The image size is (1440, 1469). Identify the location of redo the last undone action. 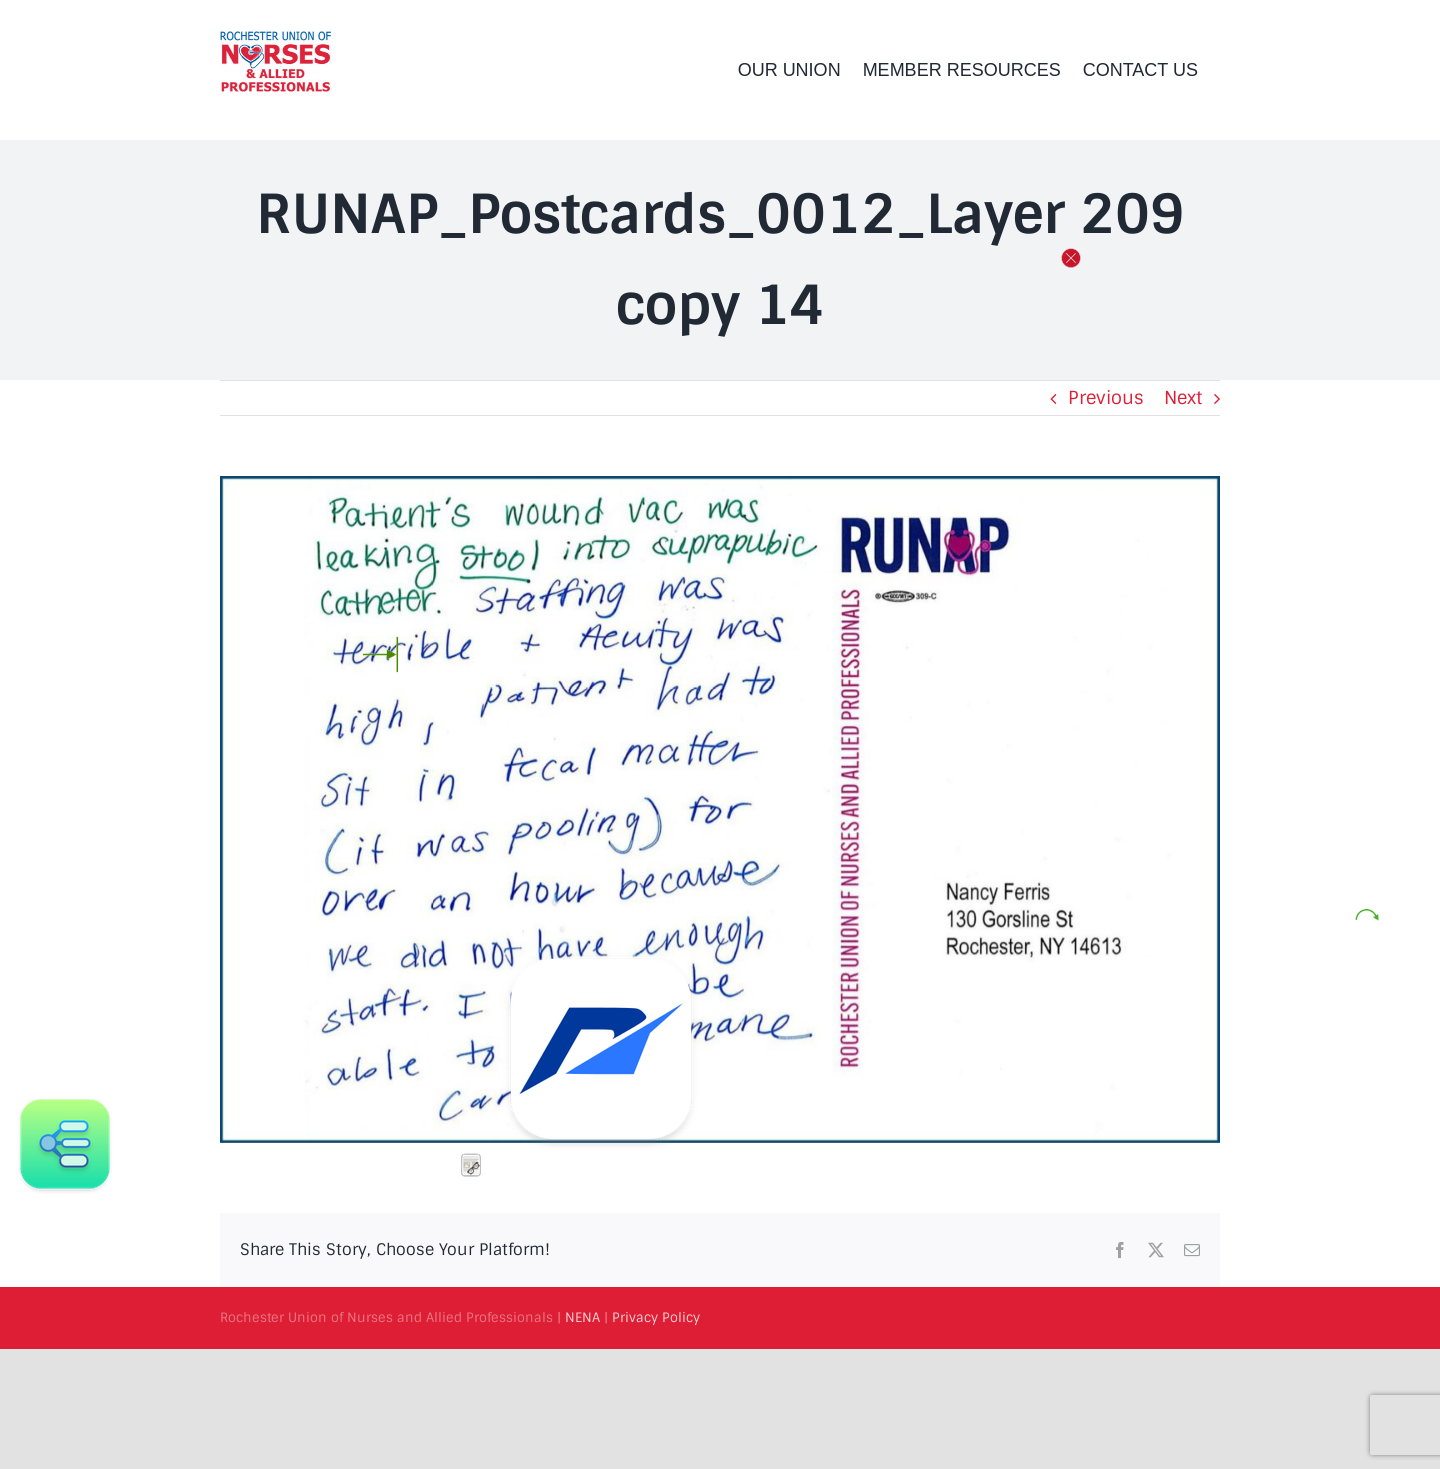
(1366, 914).